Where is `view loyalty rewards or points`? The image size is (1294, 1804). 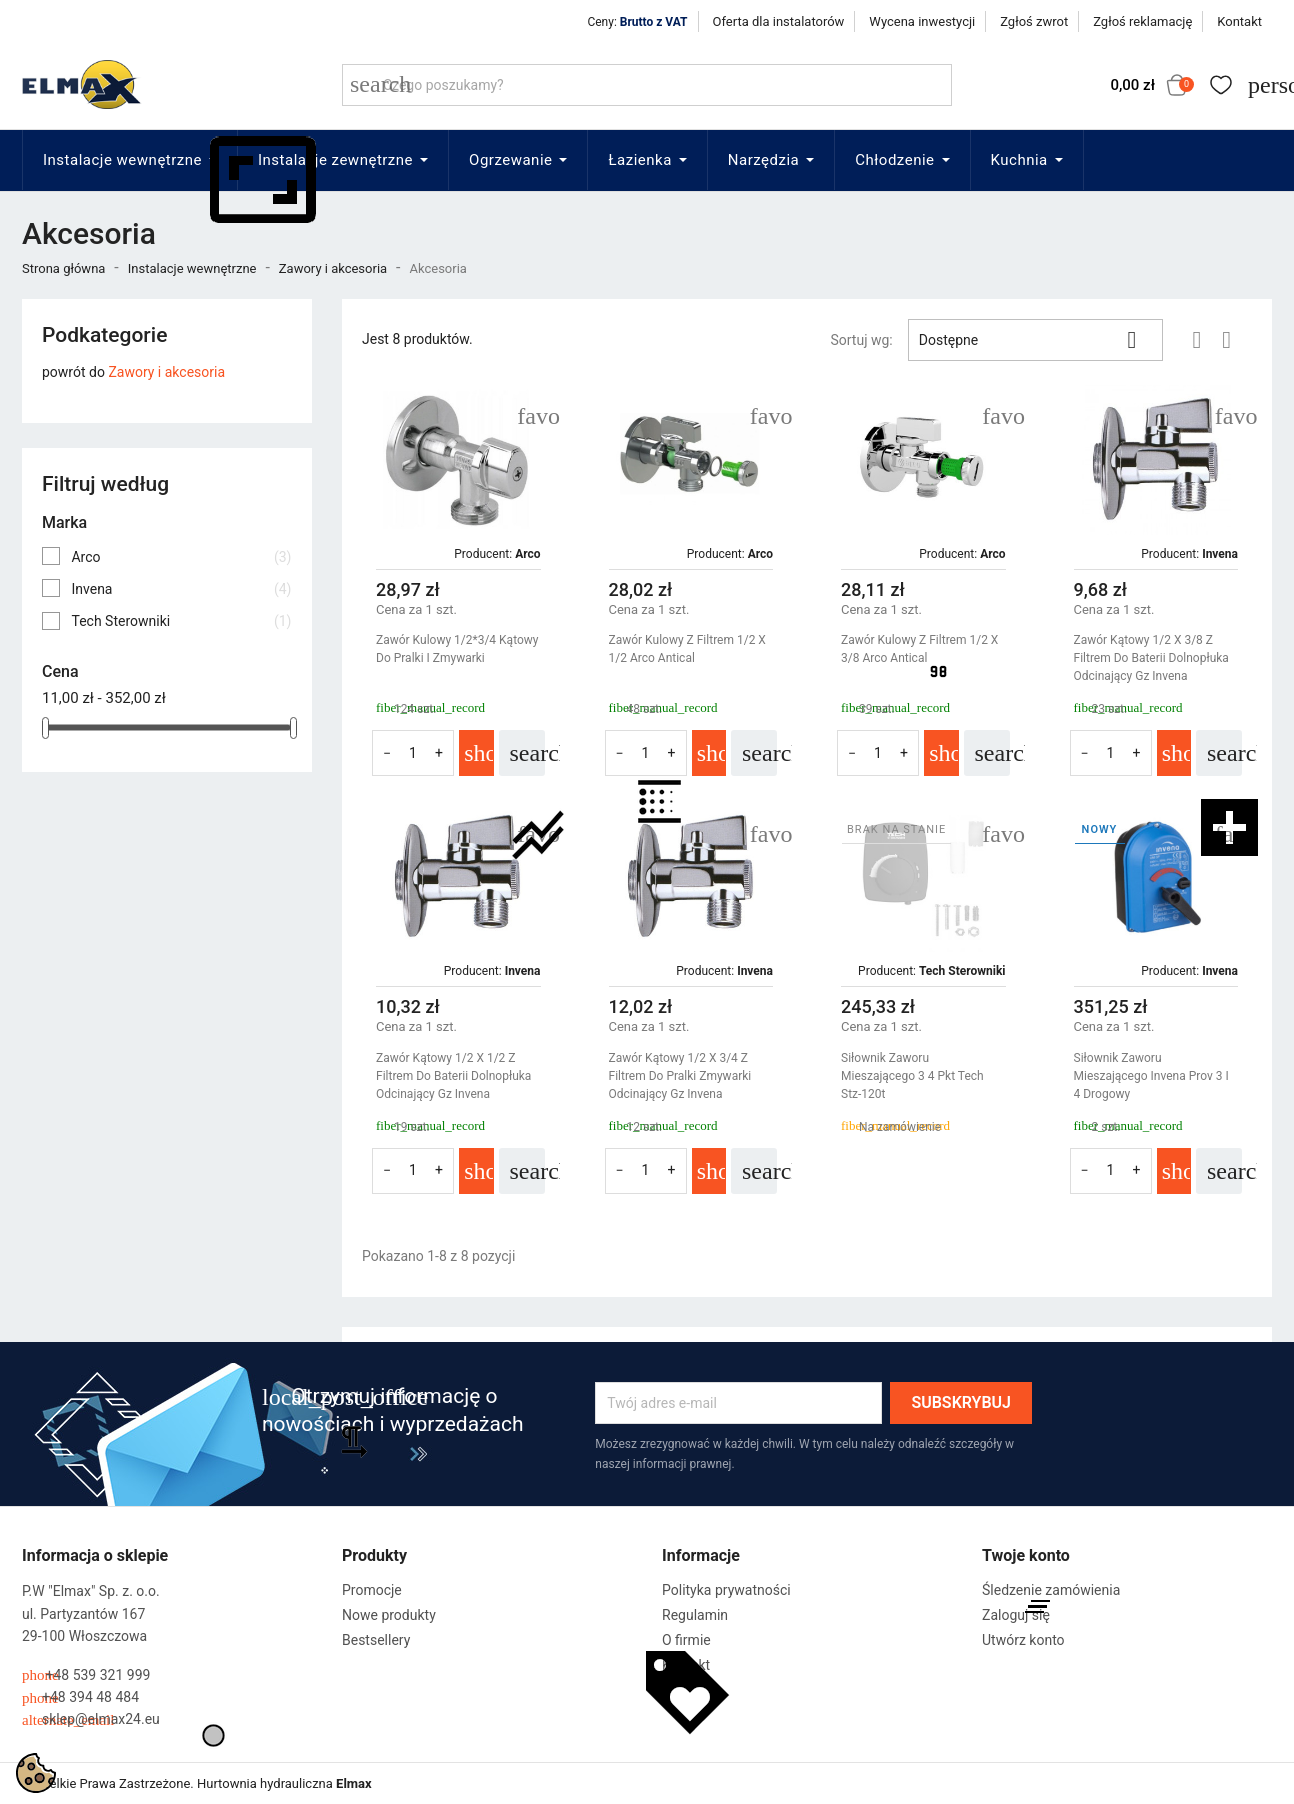 view loyalty rewards or points is located at coordinates (686, 1691).